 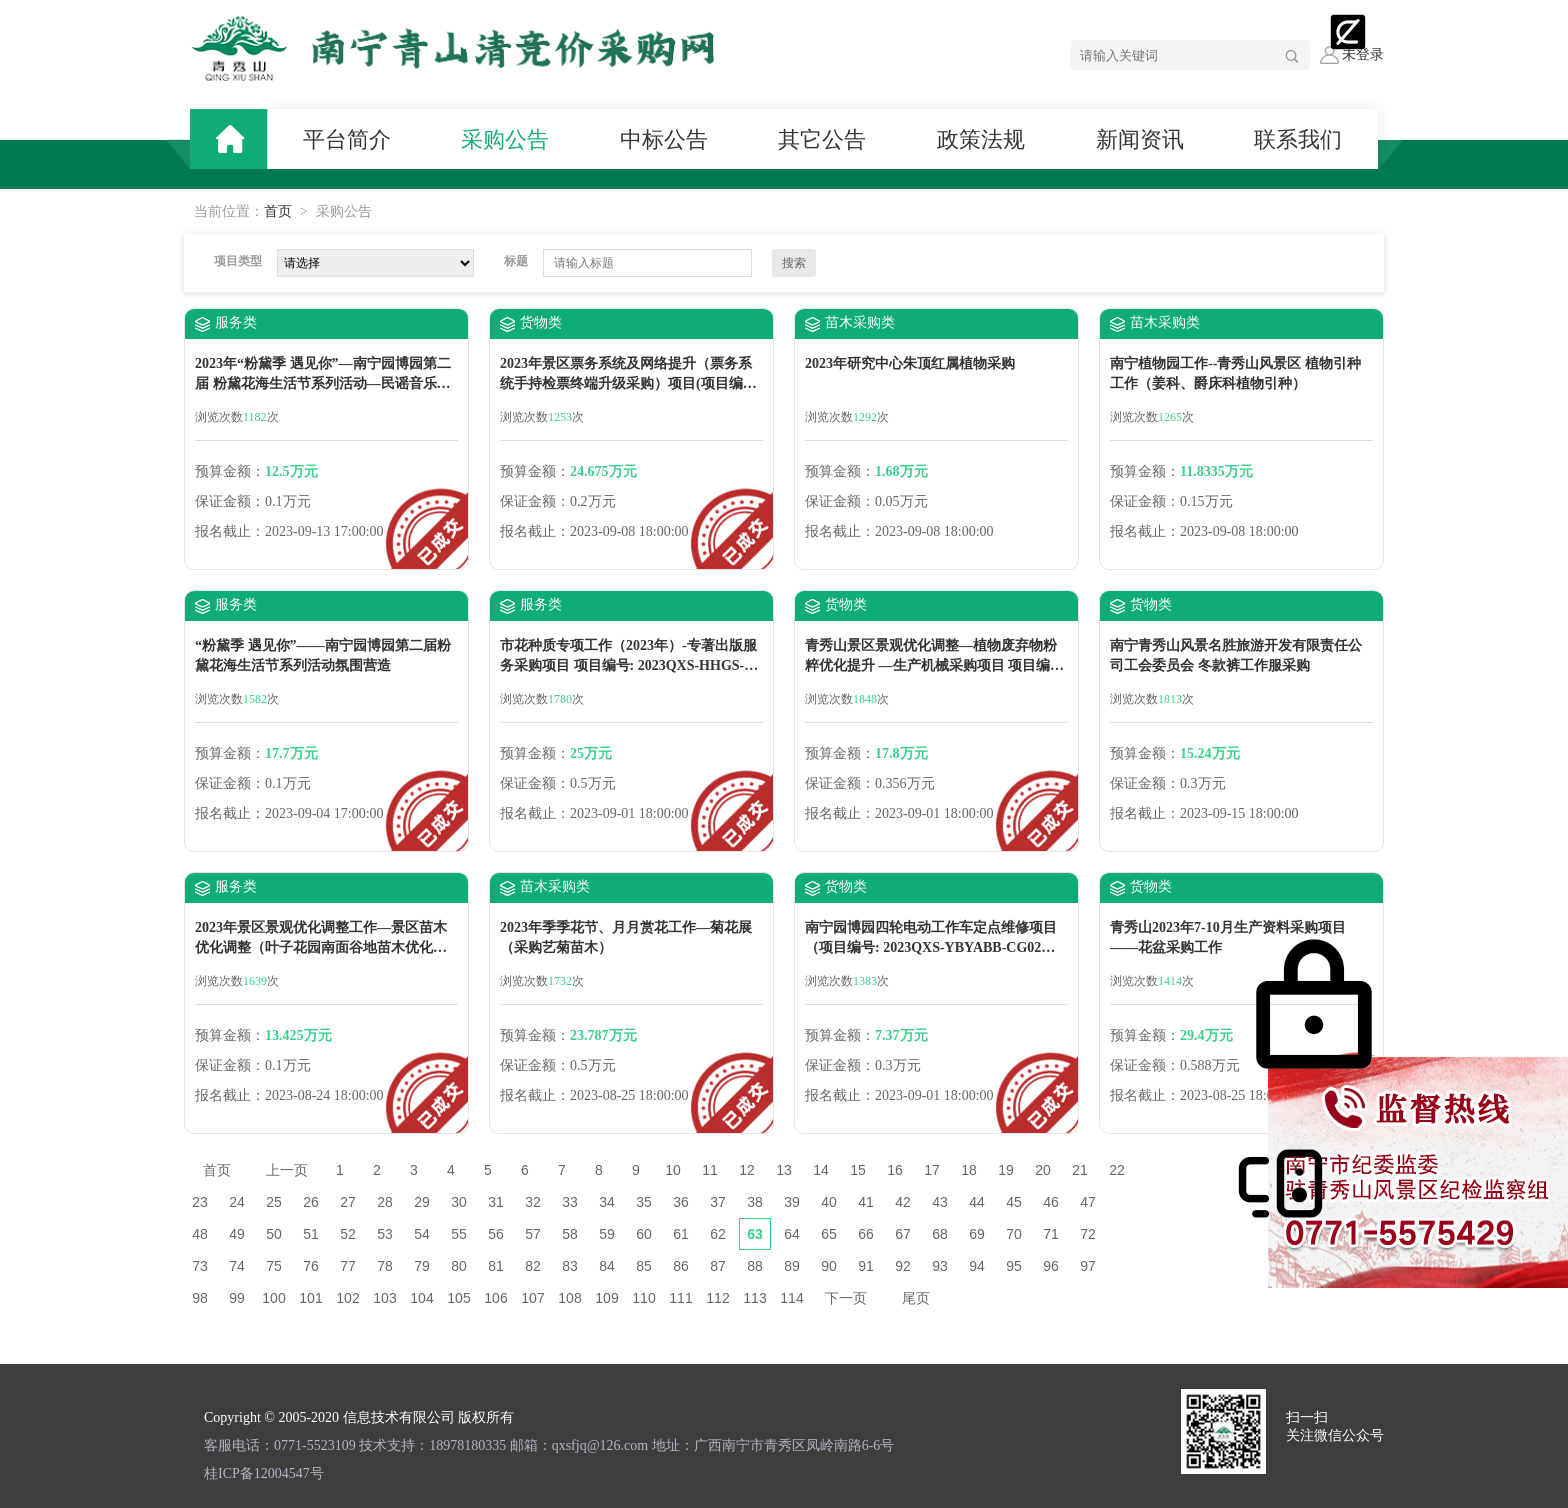 What do you see at coordinates (1314, 1011) in the screenshot?
I see `lock or secure this item` at bounding box center [1314, 1011].